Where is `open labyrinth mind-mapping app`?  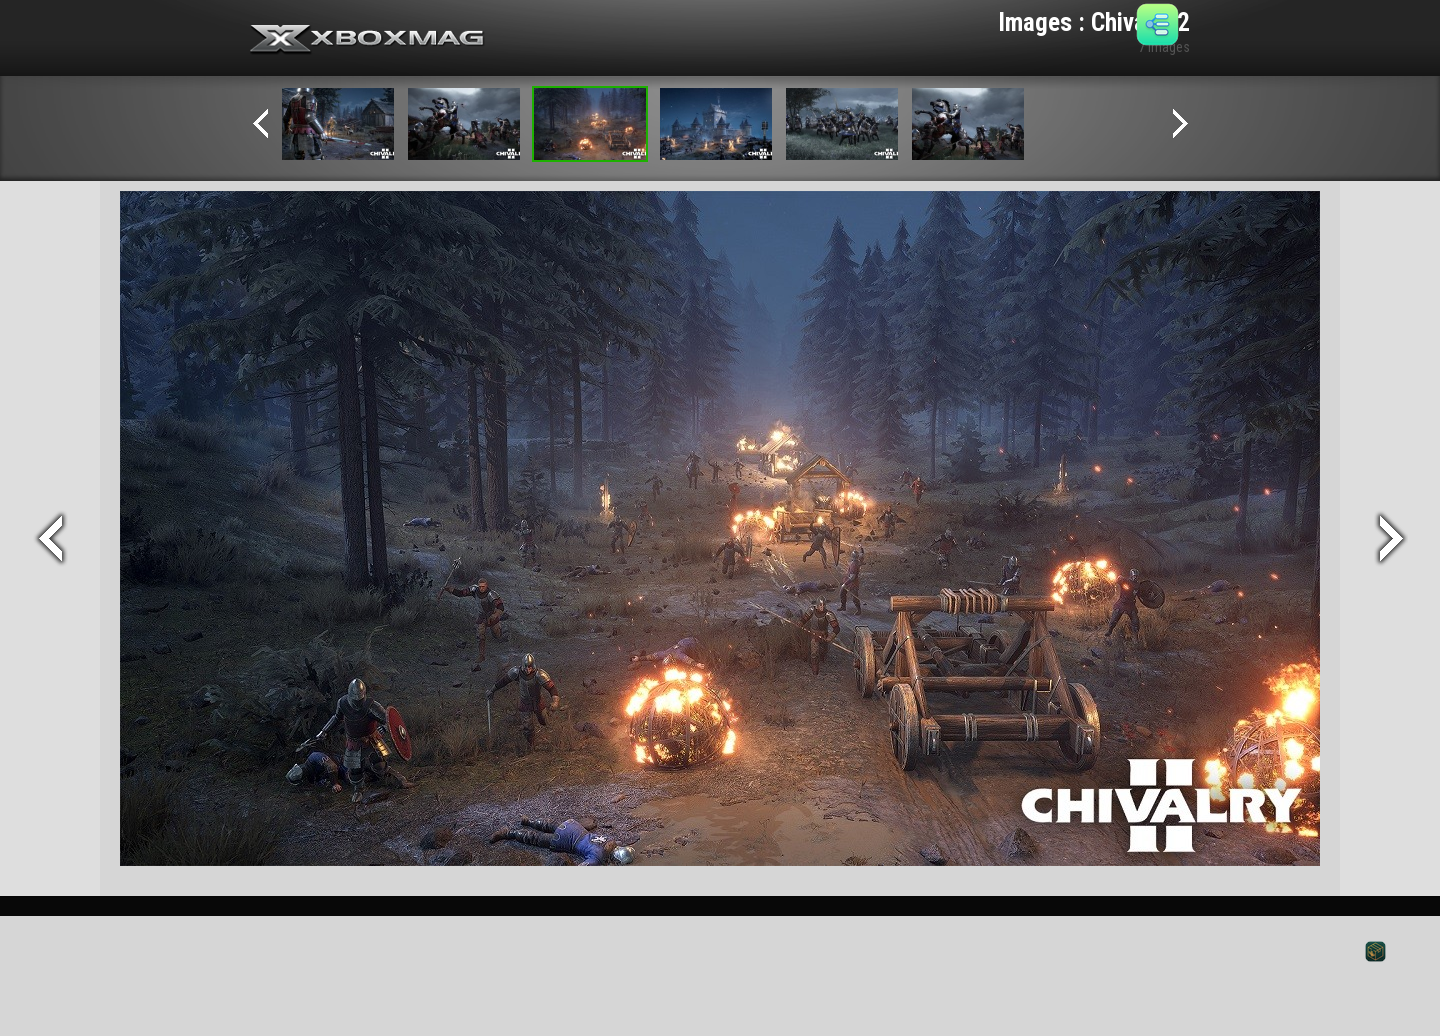
open labyrinth mind-mapping app is located at coordinates (1157, 24).